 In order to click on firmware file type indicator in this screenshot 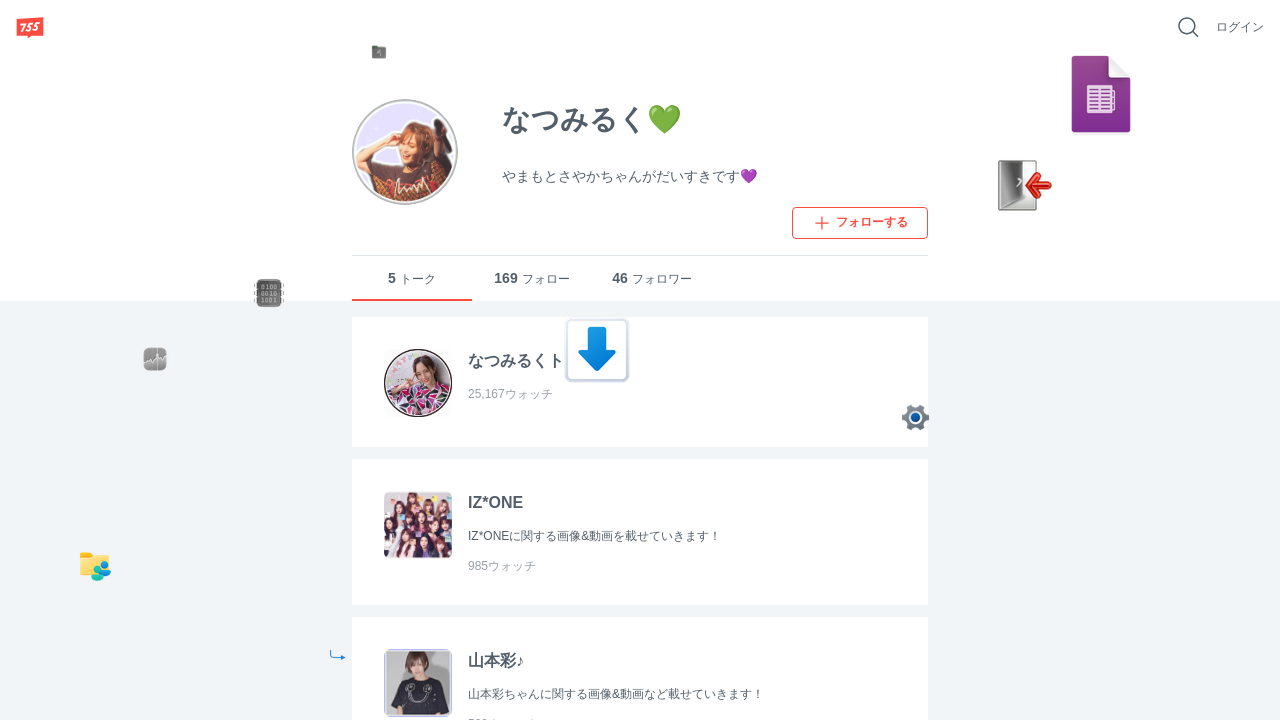, I will do `click(269, 293)`.